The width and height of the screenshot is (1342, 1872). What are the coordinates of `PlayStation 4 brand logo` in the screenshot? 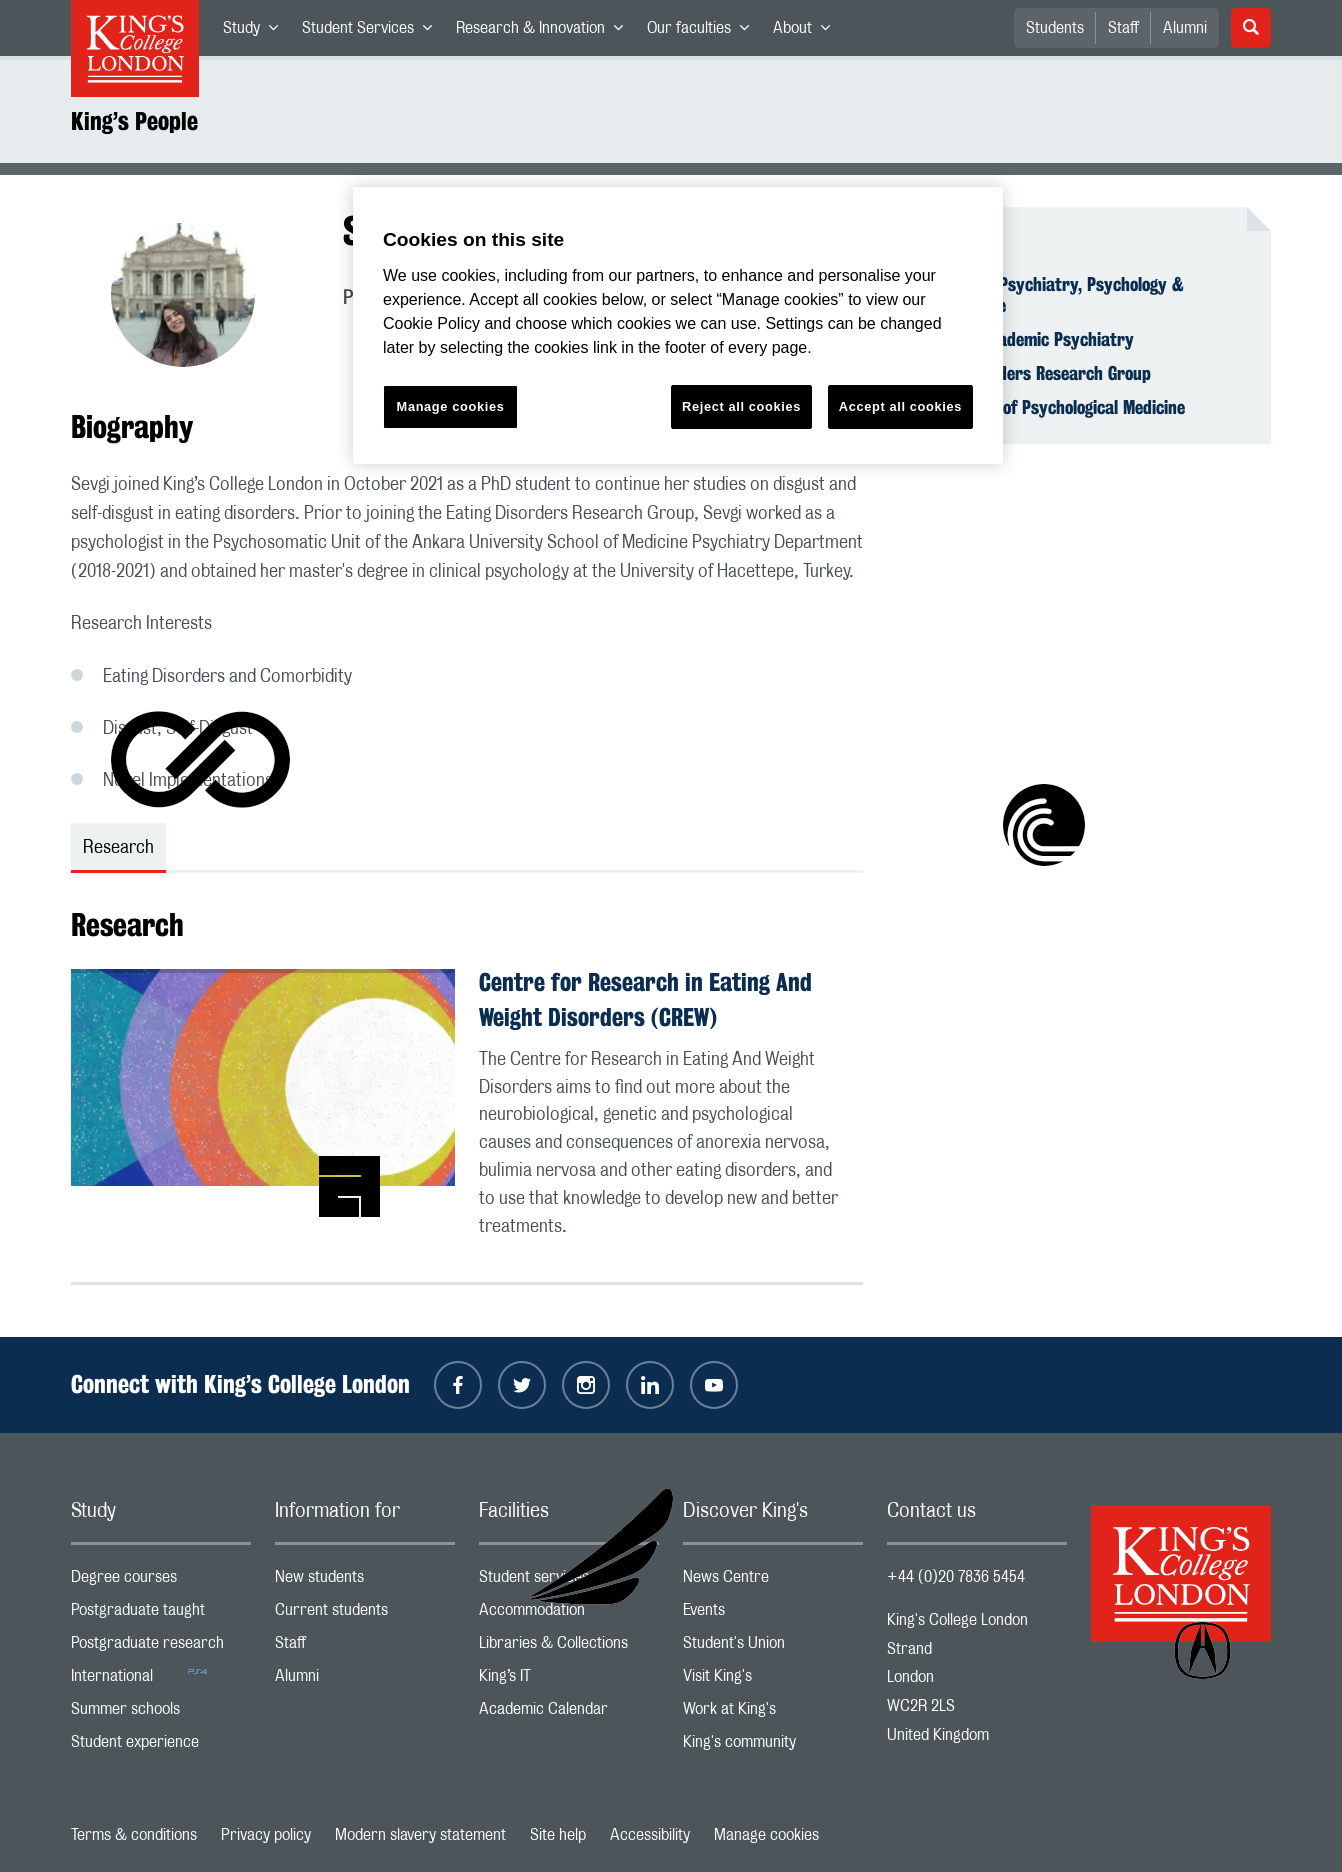 It's located at (197, 1671).